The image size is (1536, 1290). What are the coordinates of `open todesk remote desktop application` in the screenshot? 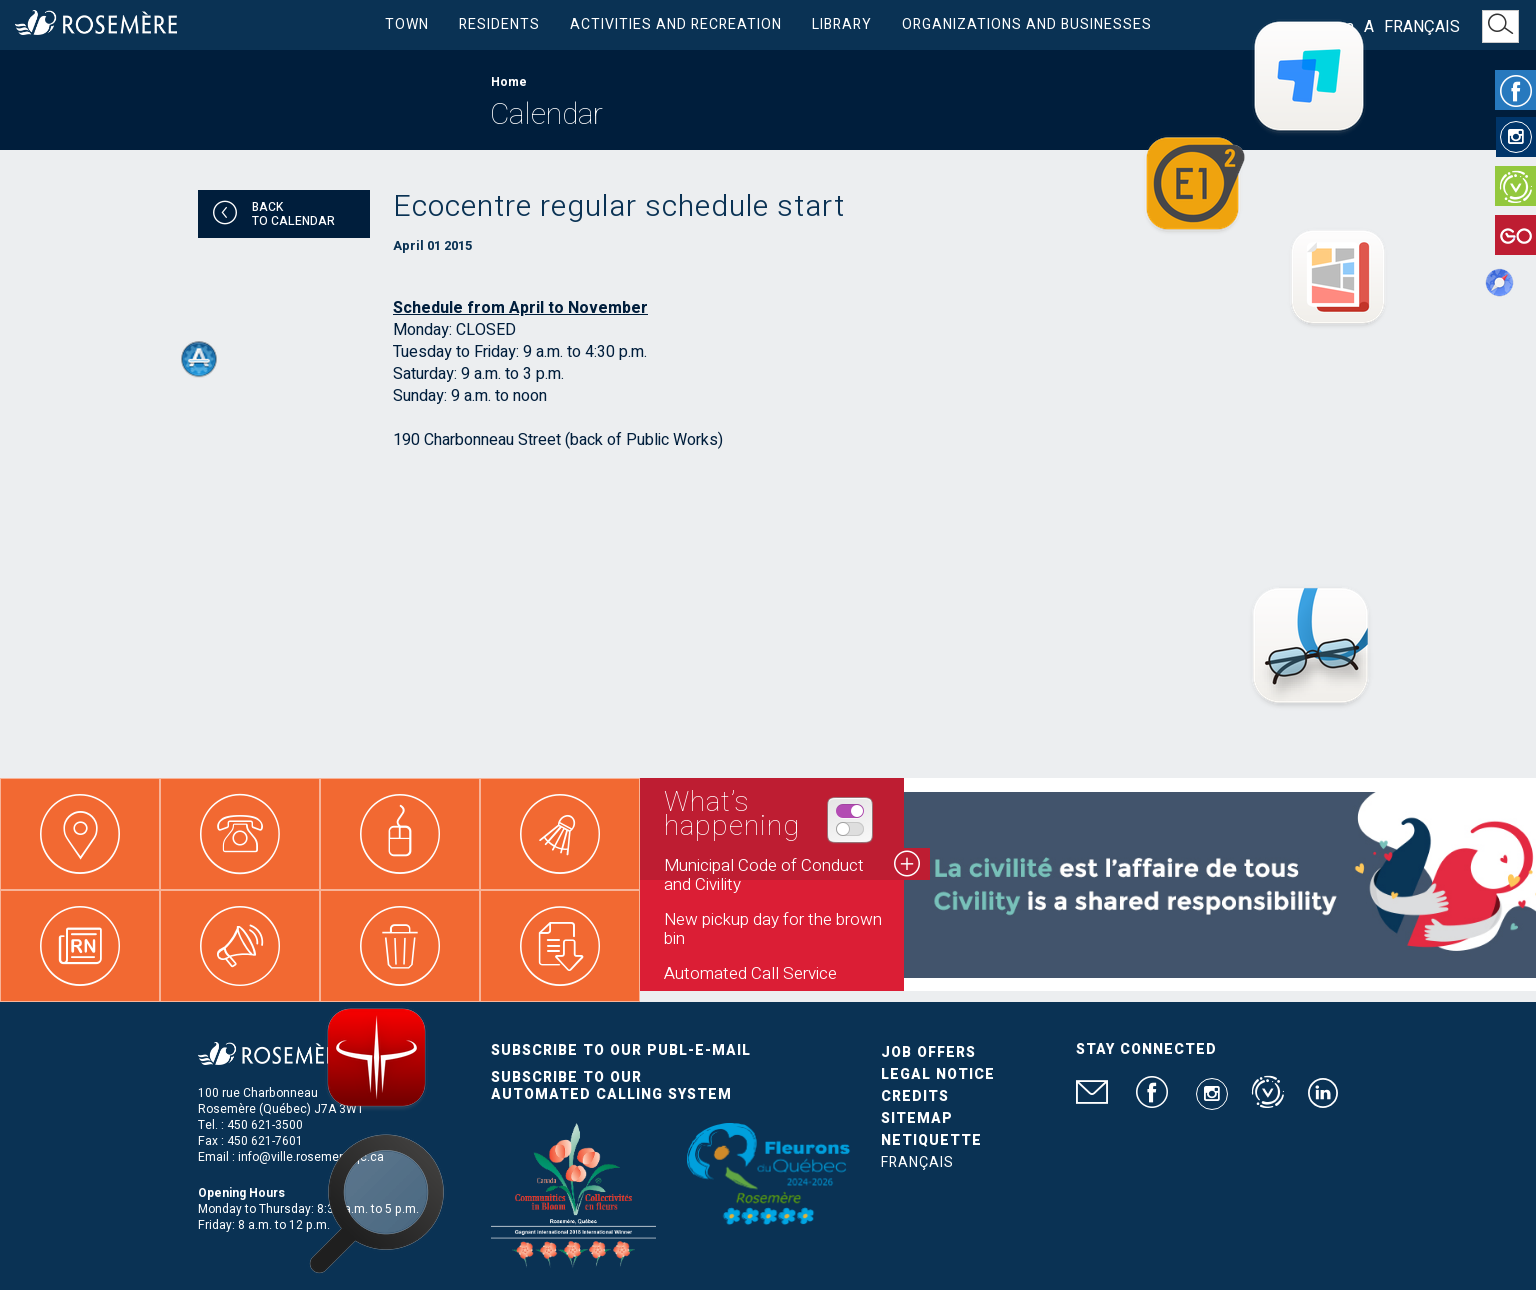 It's located at (1309, 76).